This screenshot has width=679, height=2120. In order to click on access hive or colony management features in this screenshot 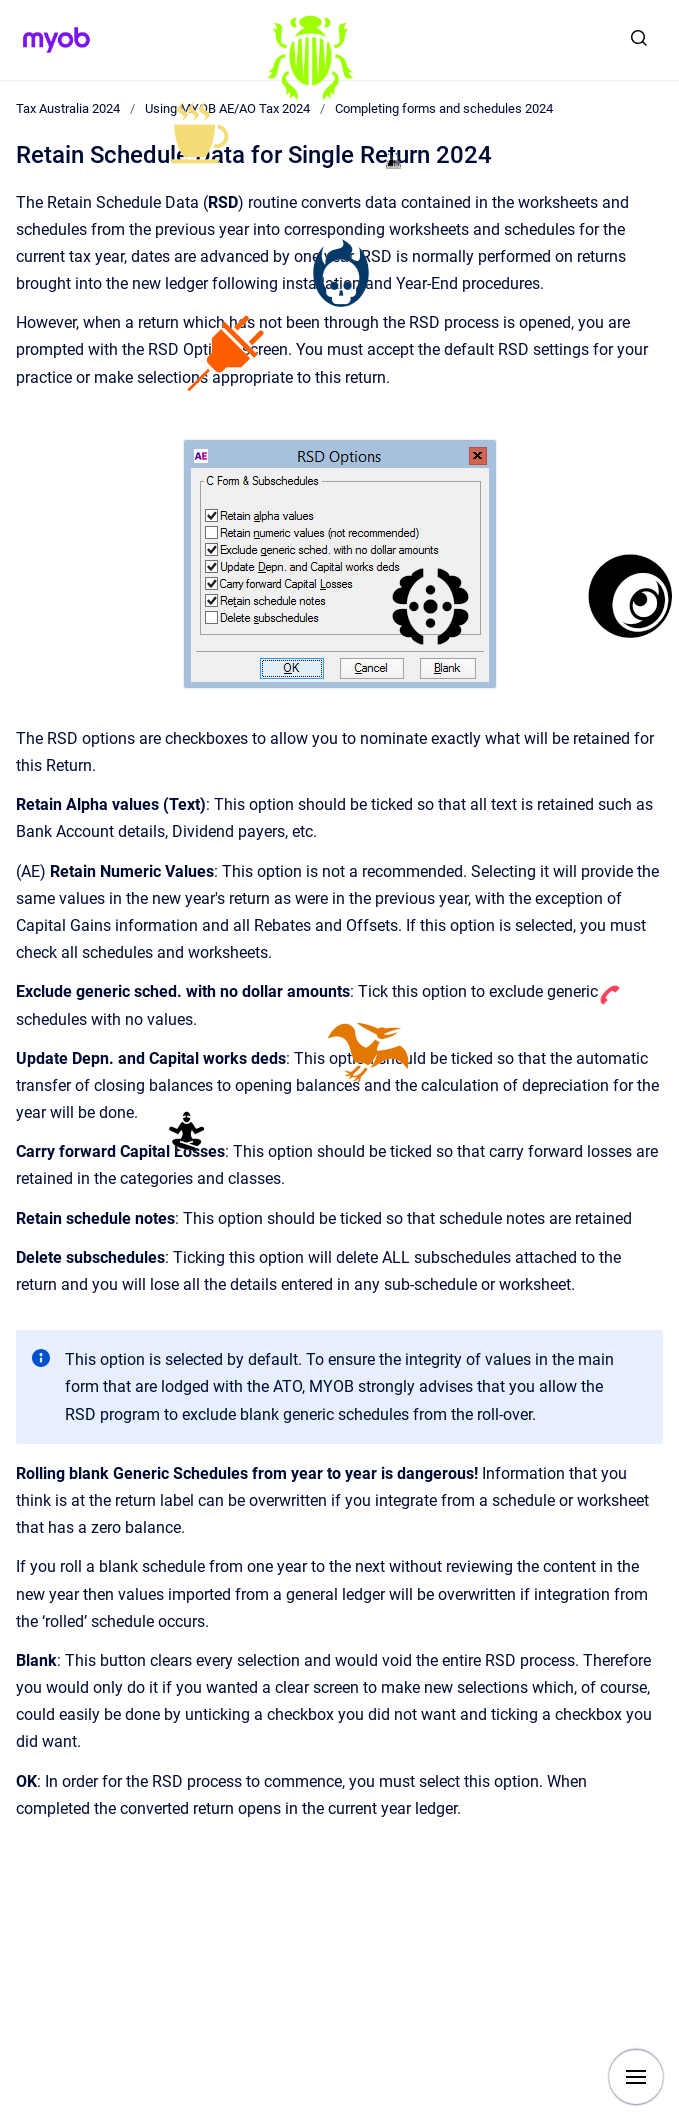, I will do `click(430, 606)`.